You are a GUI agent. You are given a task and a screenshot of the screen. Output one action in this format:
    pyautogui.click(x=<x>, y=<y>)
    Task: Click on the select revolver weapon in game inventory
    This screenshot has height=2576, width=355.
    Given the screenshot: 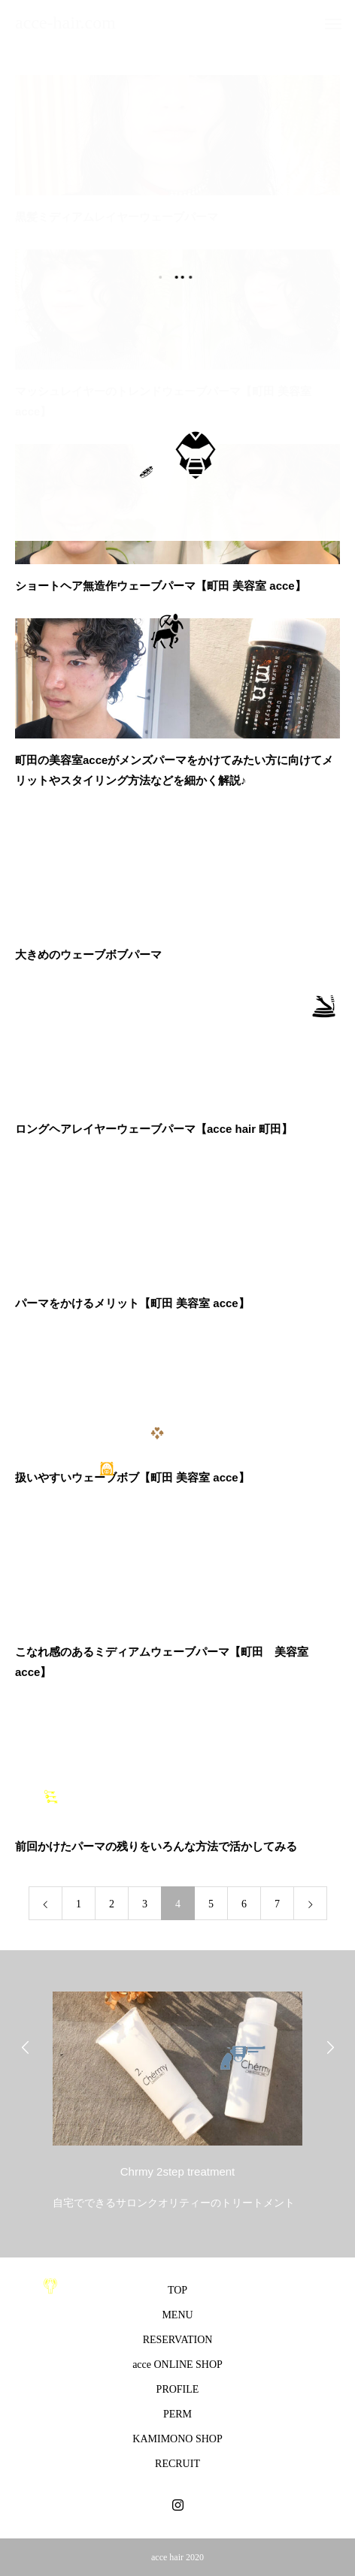 What is the action you would take?
    pyautogui.click(x=243, y=2058)
    